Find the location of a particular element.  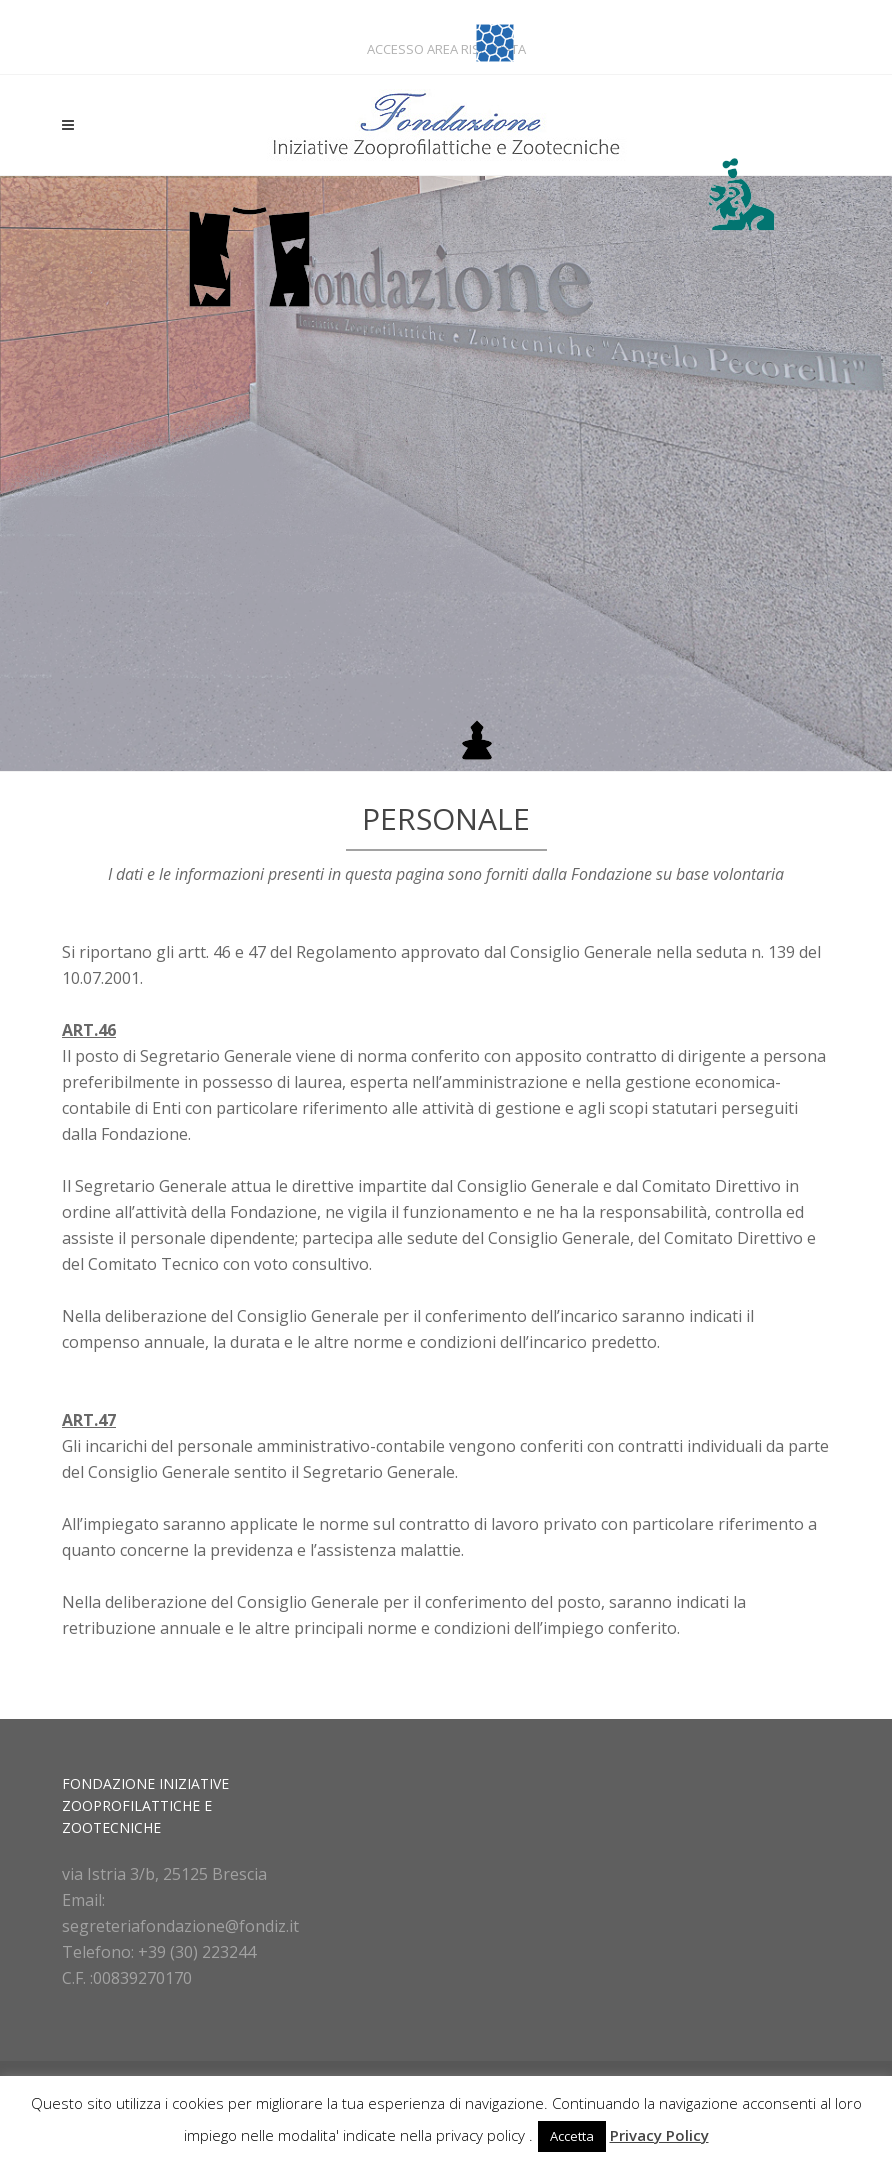

indicates a dangerous terrain or obstacle ahead is located at coordinates (249, 246).